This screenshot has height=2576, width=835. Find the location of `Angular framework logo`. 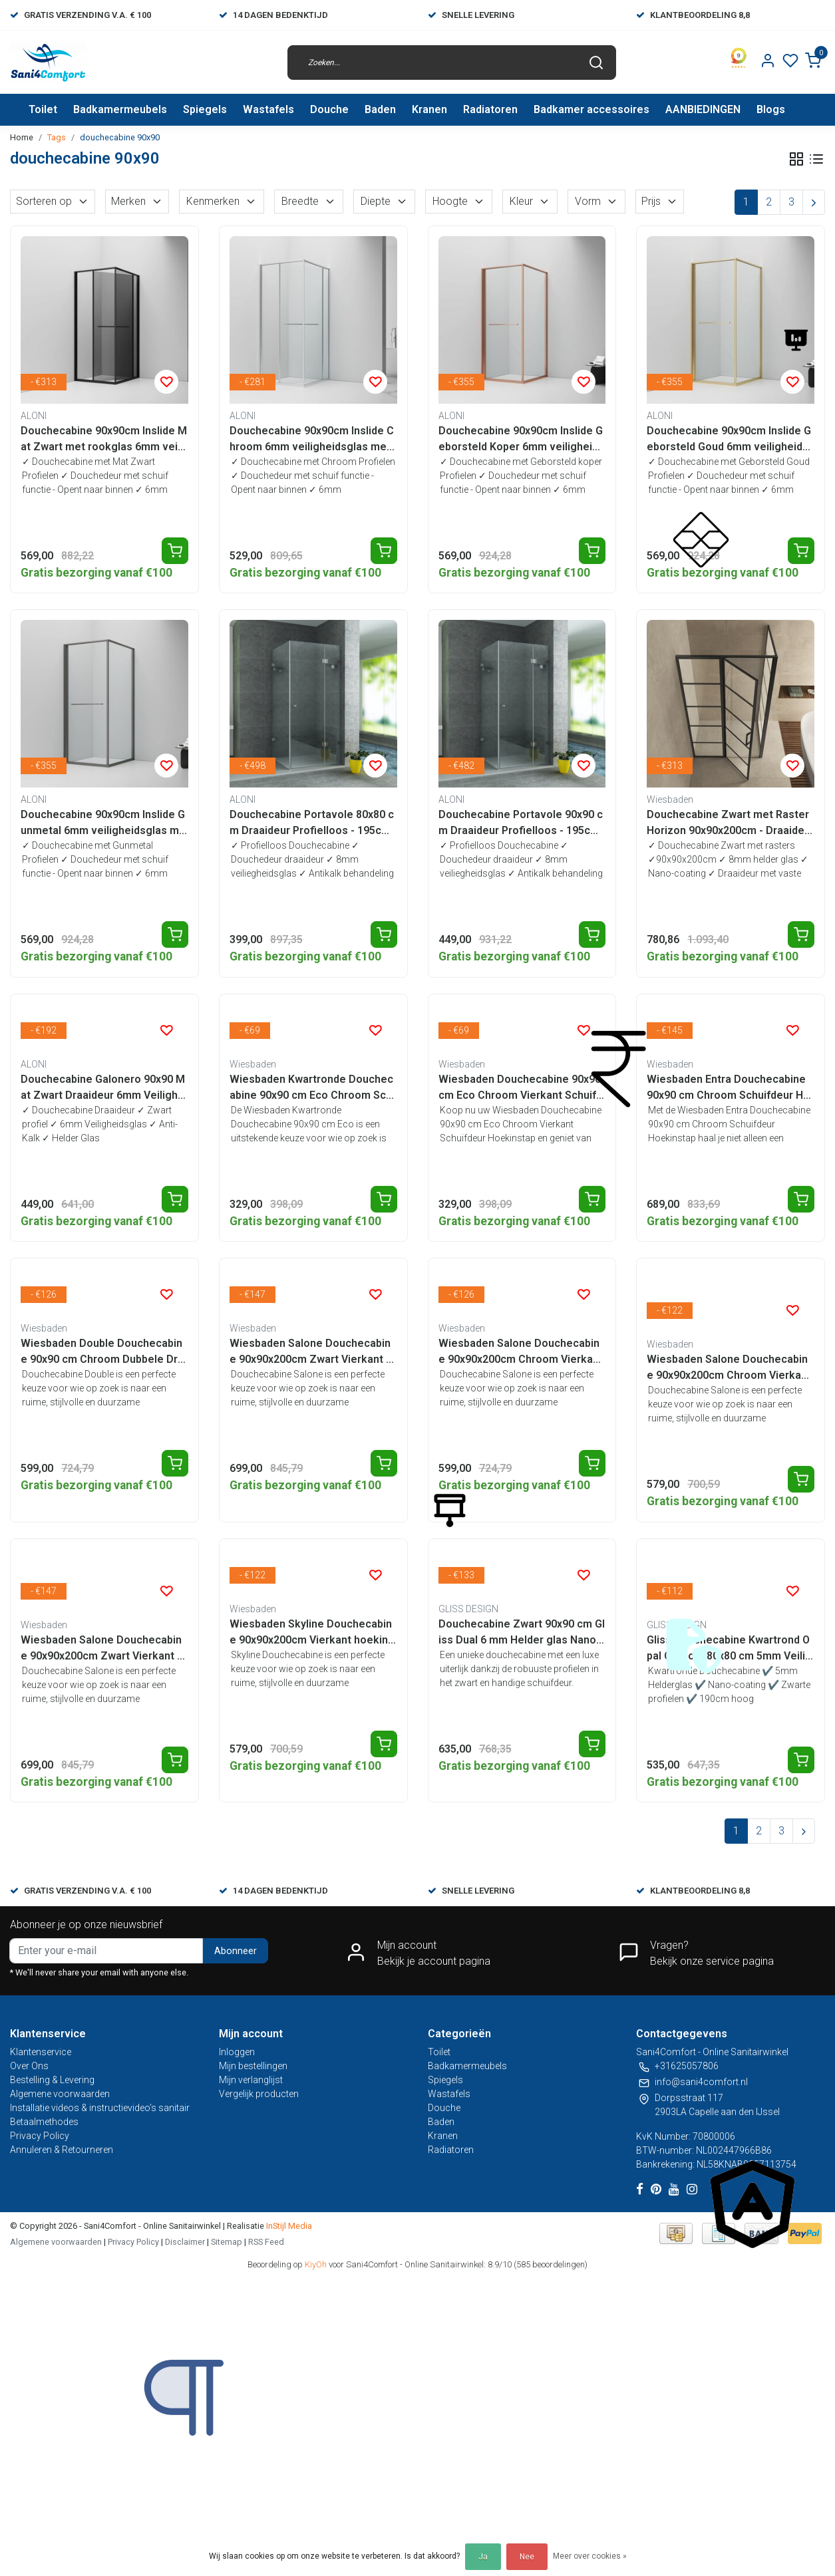

Angular framework logo is located at coordinates (752, 2203).